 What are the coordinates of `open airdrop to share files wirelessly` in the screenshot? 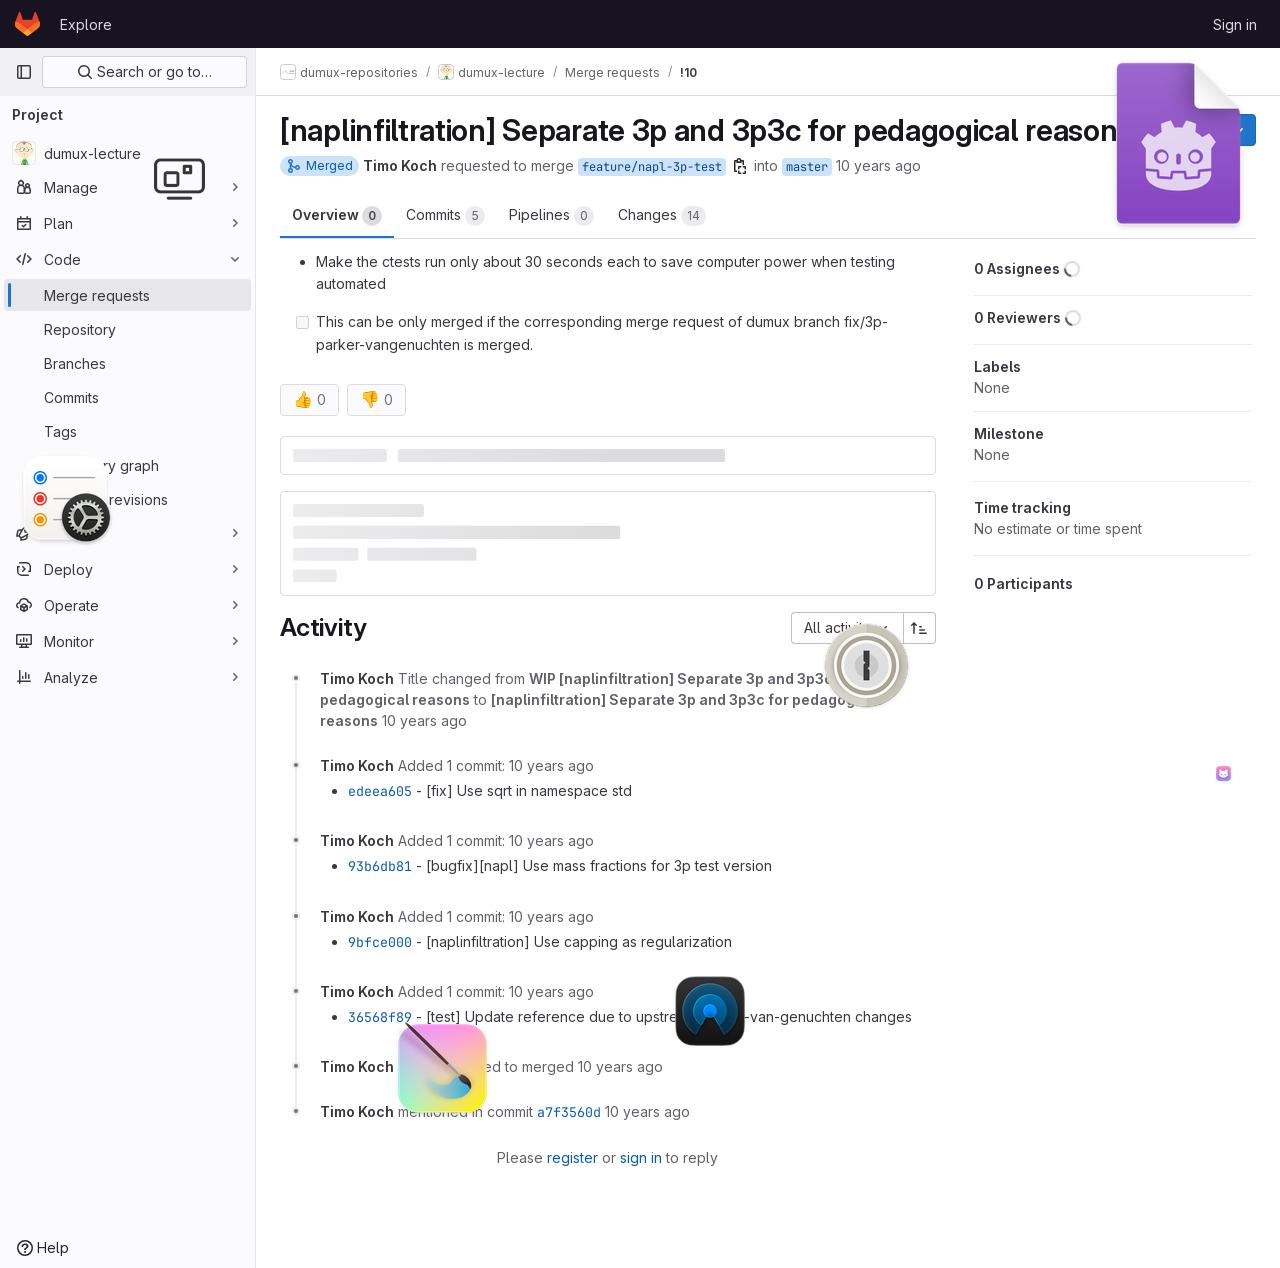 It's located at (710, 1011).